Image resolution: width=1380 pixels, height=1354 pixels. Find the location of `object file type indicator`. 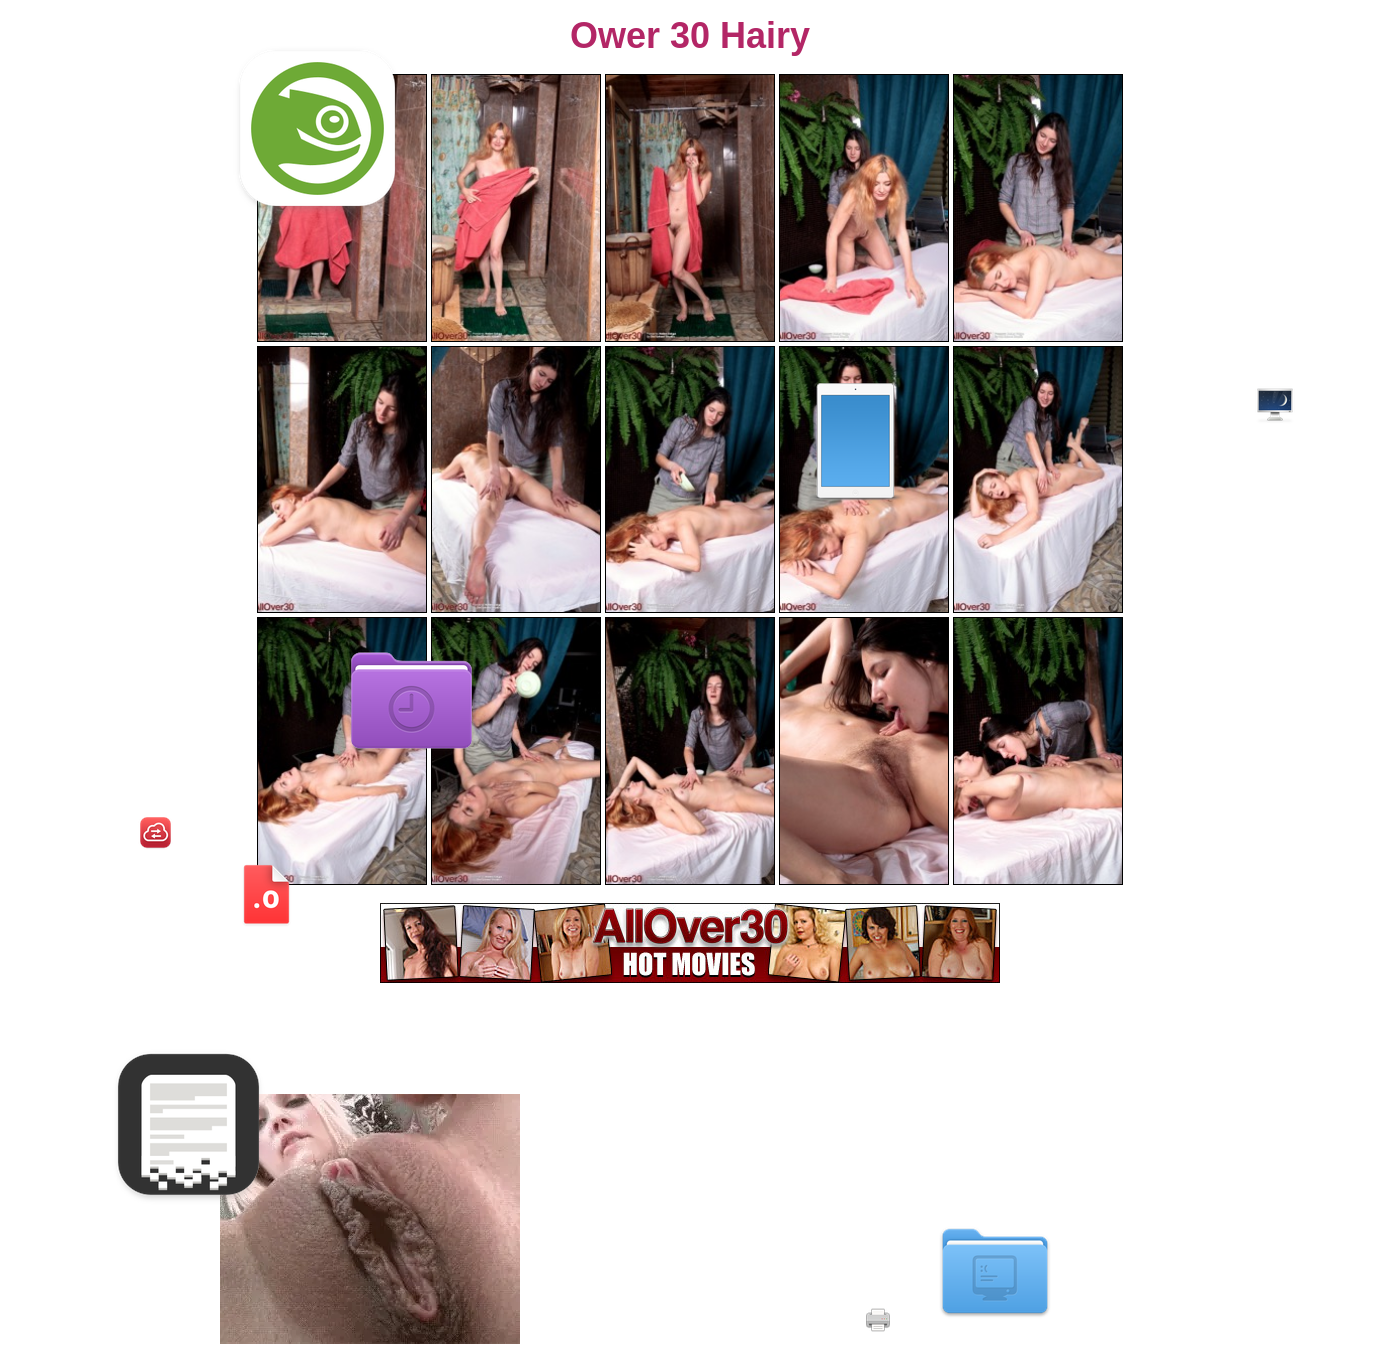

object file type indicator is located at coordinates (266, 895).